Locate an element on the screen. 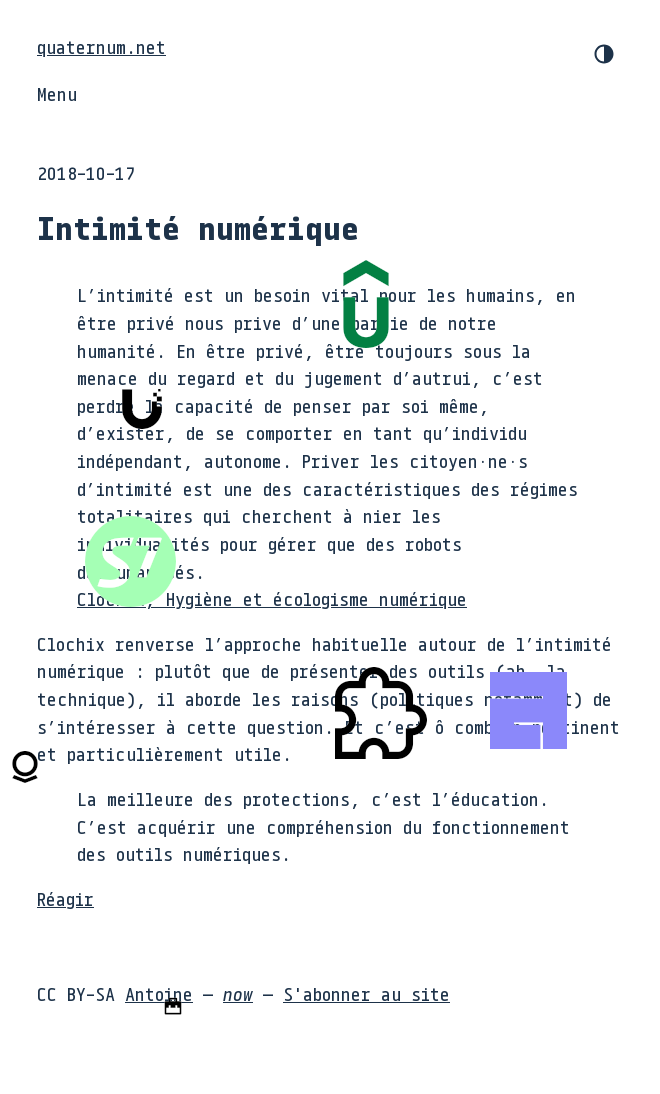  awesomewm window manager logo is located at coordinates (528, 710).